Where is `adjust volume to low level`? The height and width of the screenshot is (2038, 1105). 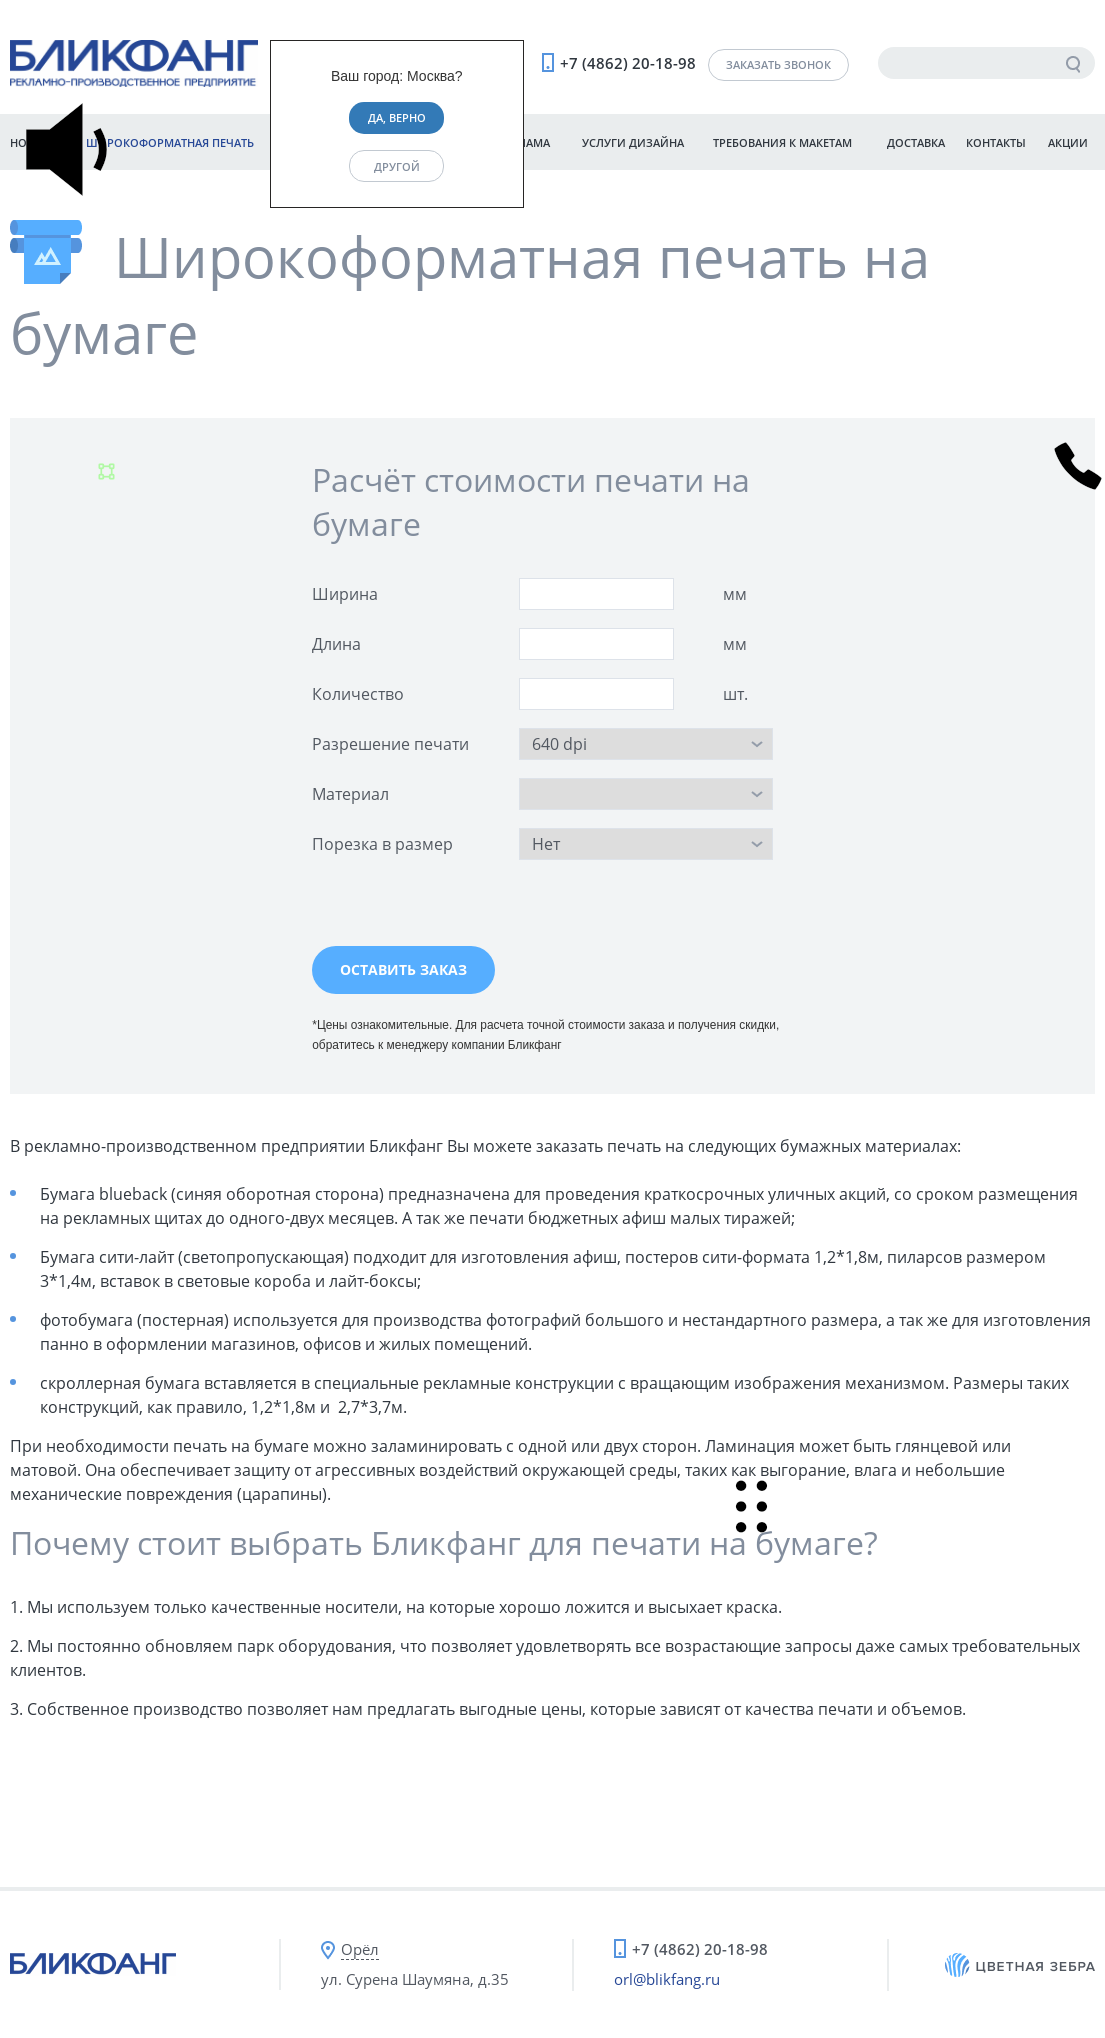
adjust volume to low level is located at coordinates (66, 149).